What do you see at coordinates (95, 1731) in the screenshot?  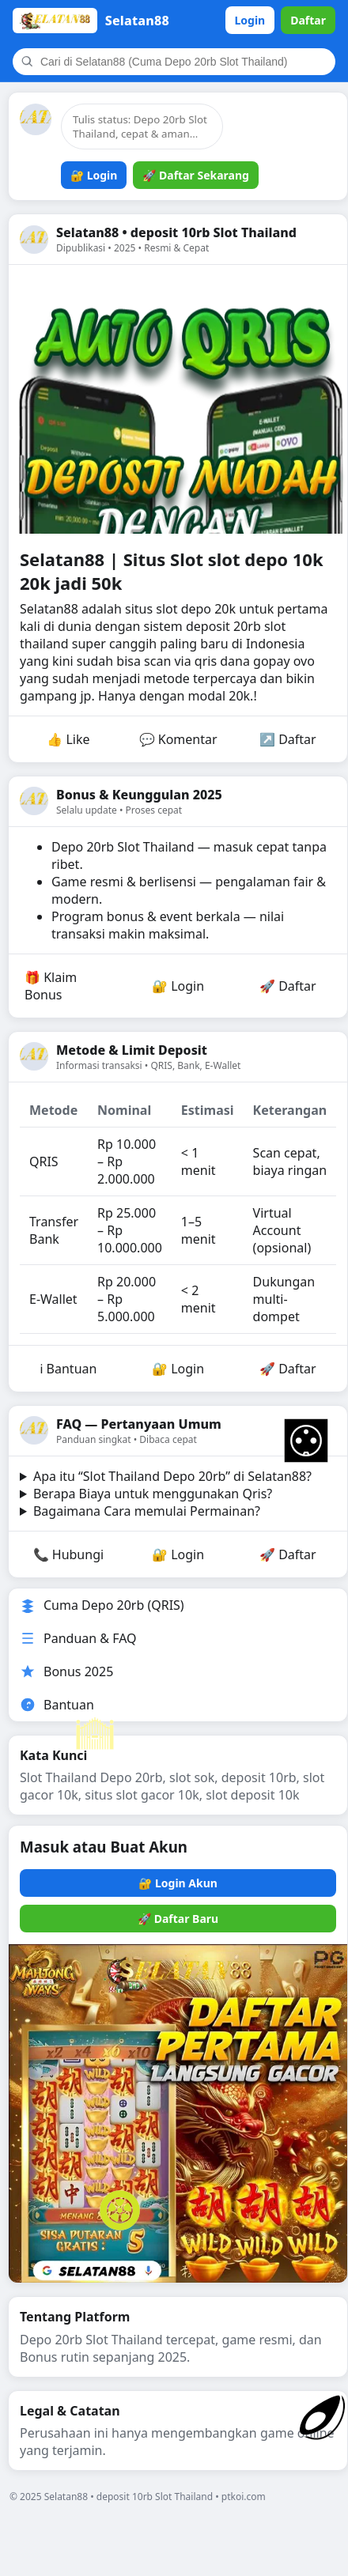 I see `enter a gated area or level` at bounding box center [95, 1731].